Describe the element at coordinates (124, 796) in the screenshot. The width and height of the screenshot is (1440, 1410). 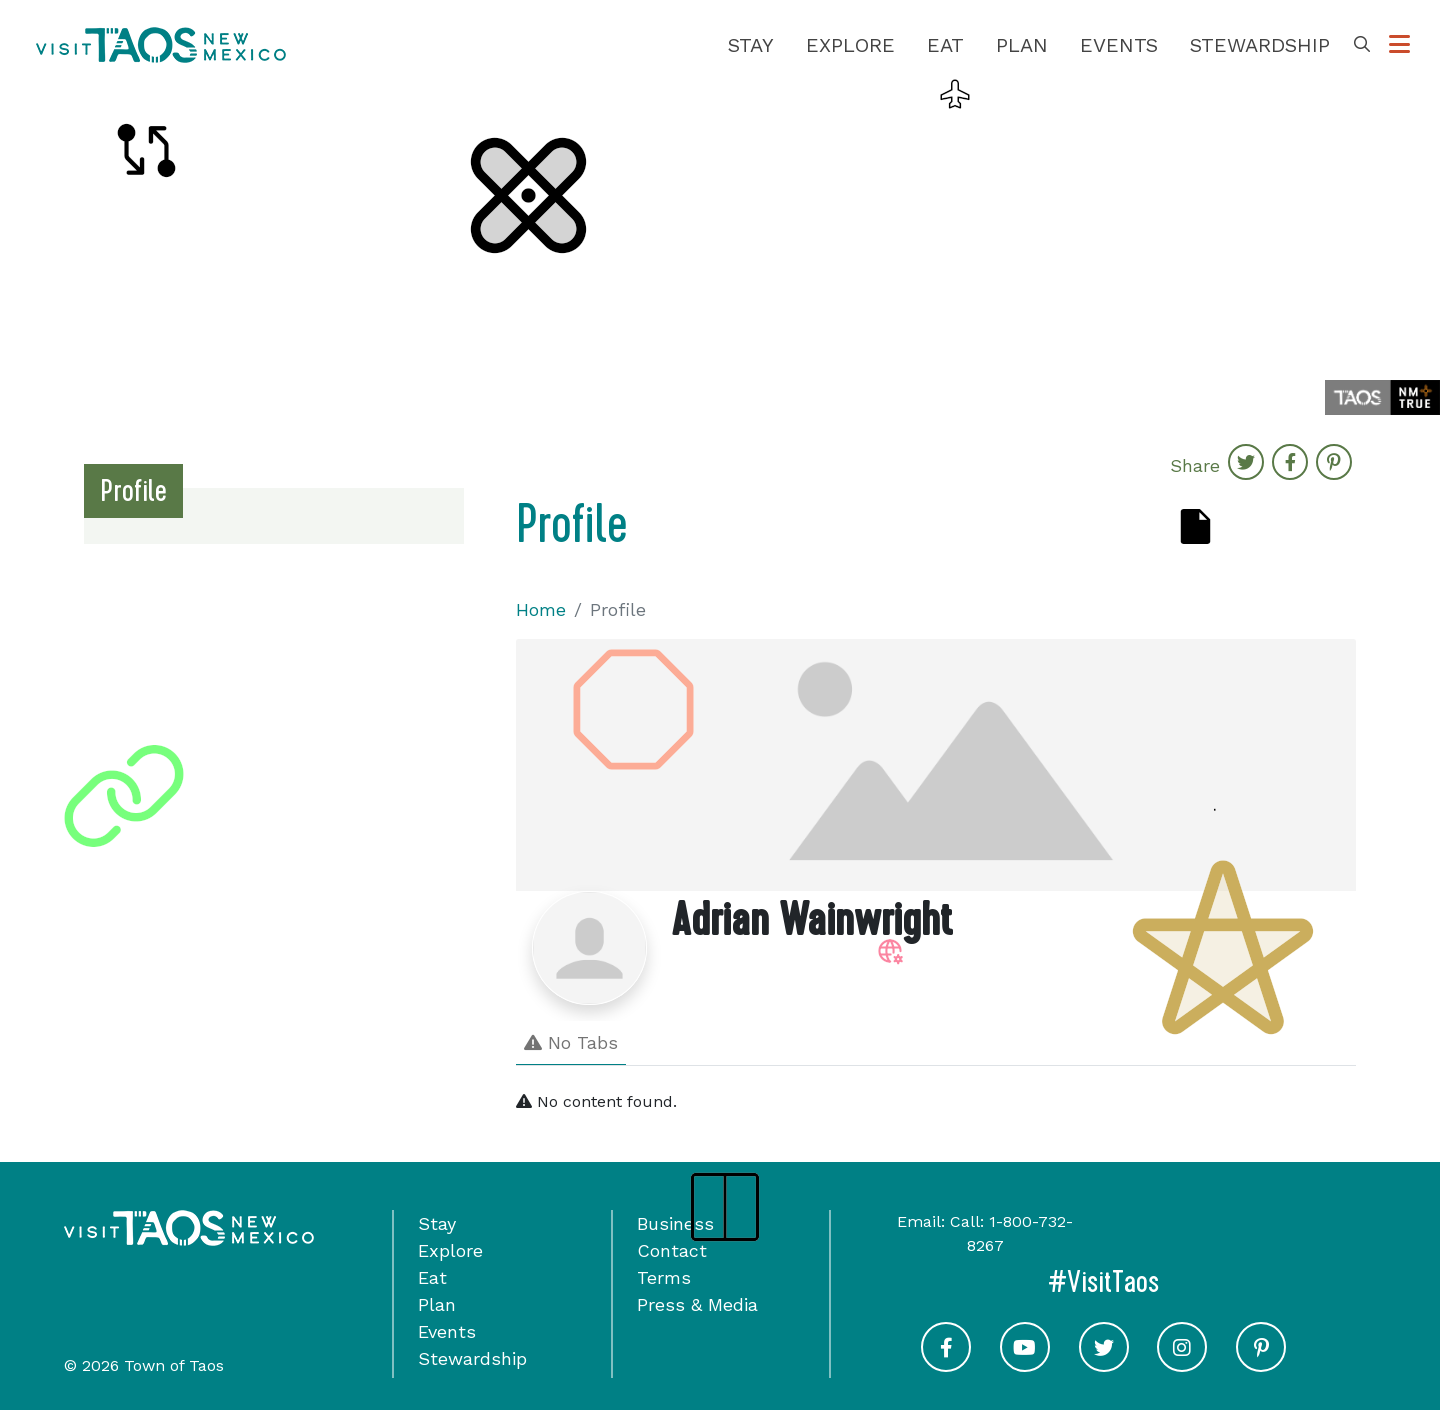
I see `copy or share a link` at that location.